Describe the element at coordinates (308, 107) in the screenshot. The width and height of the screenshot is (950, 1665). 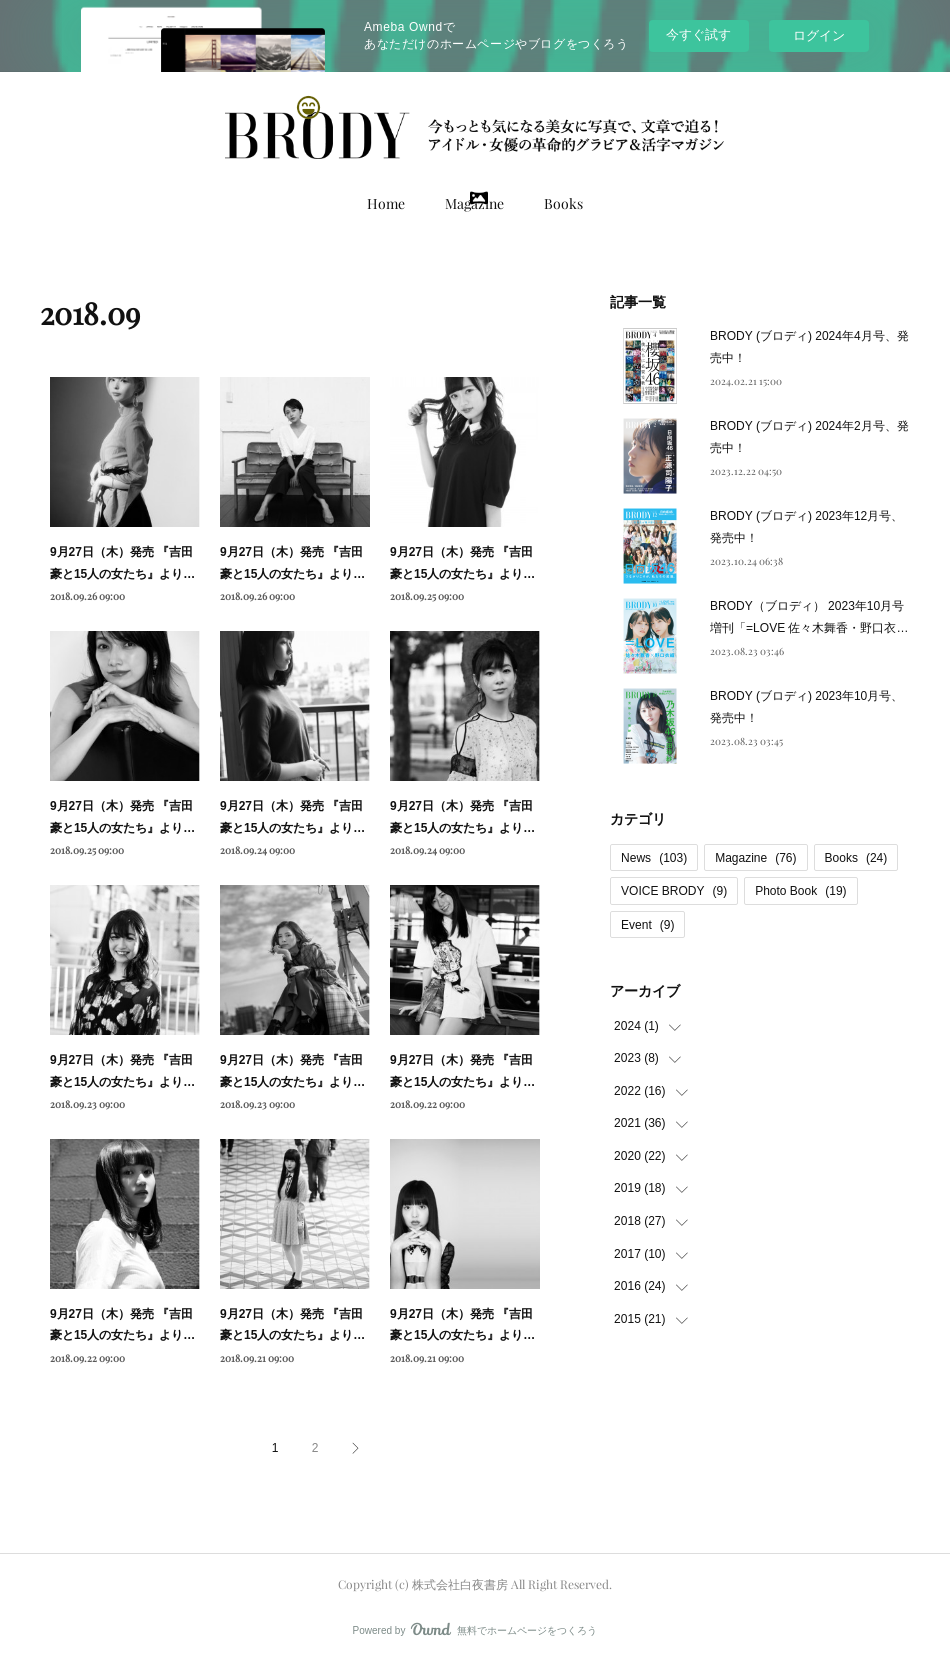
I see `add a laughing emoji reaction` at that location.